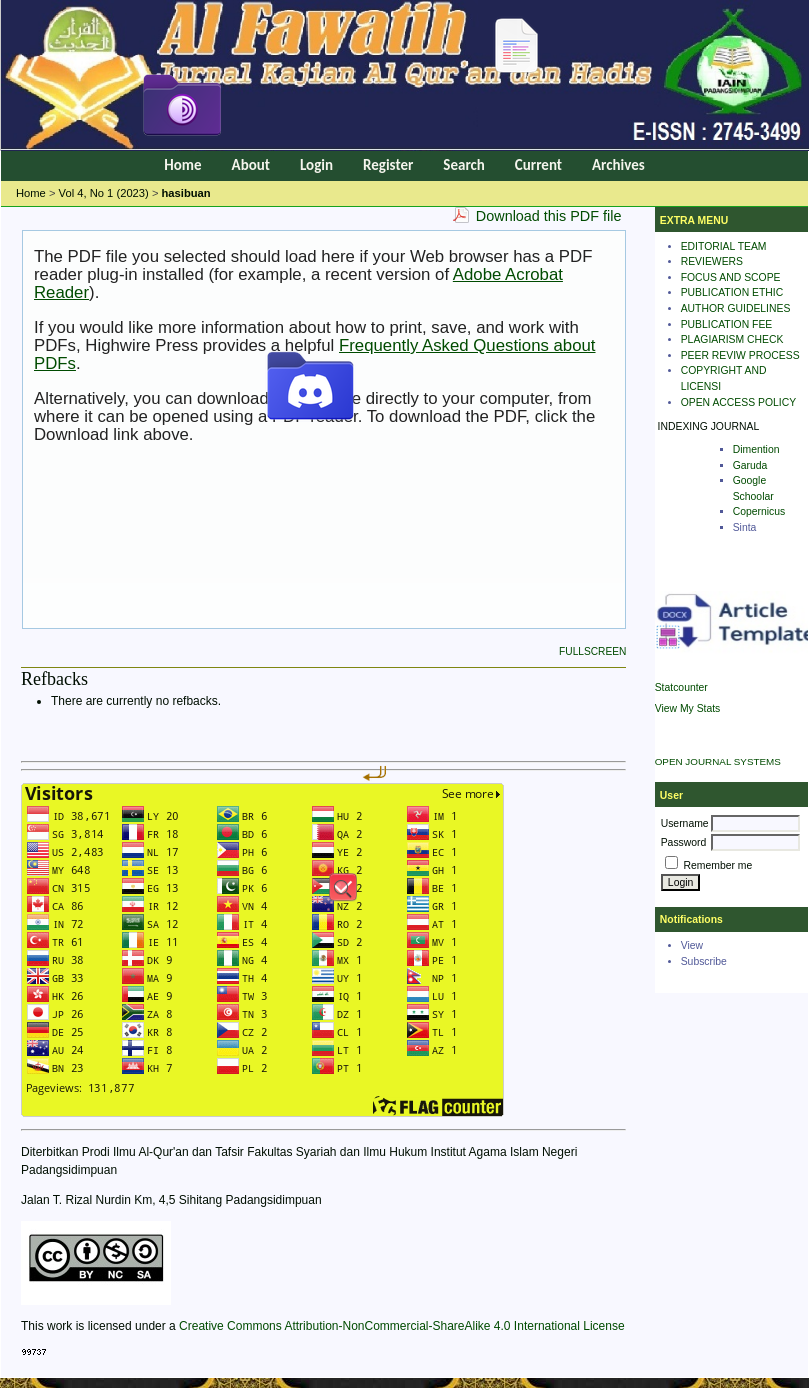  Describe the element at coordinates (374, 772) in the screenshot. I see `reply to all recipients in an email thread` at that location.